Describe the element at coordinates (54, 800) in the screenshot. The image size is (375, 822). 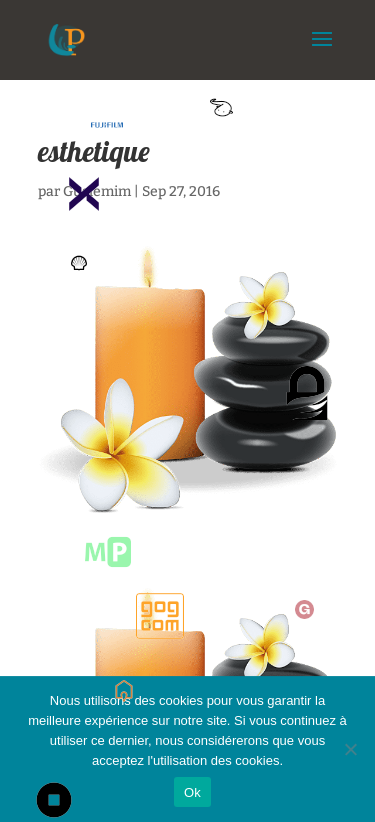
I see `stop media playback` at that location.